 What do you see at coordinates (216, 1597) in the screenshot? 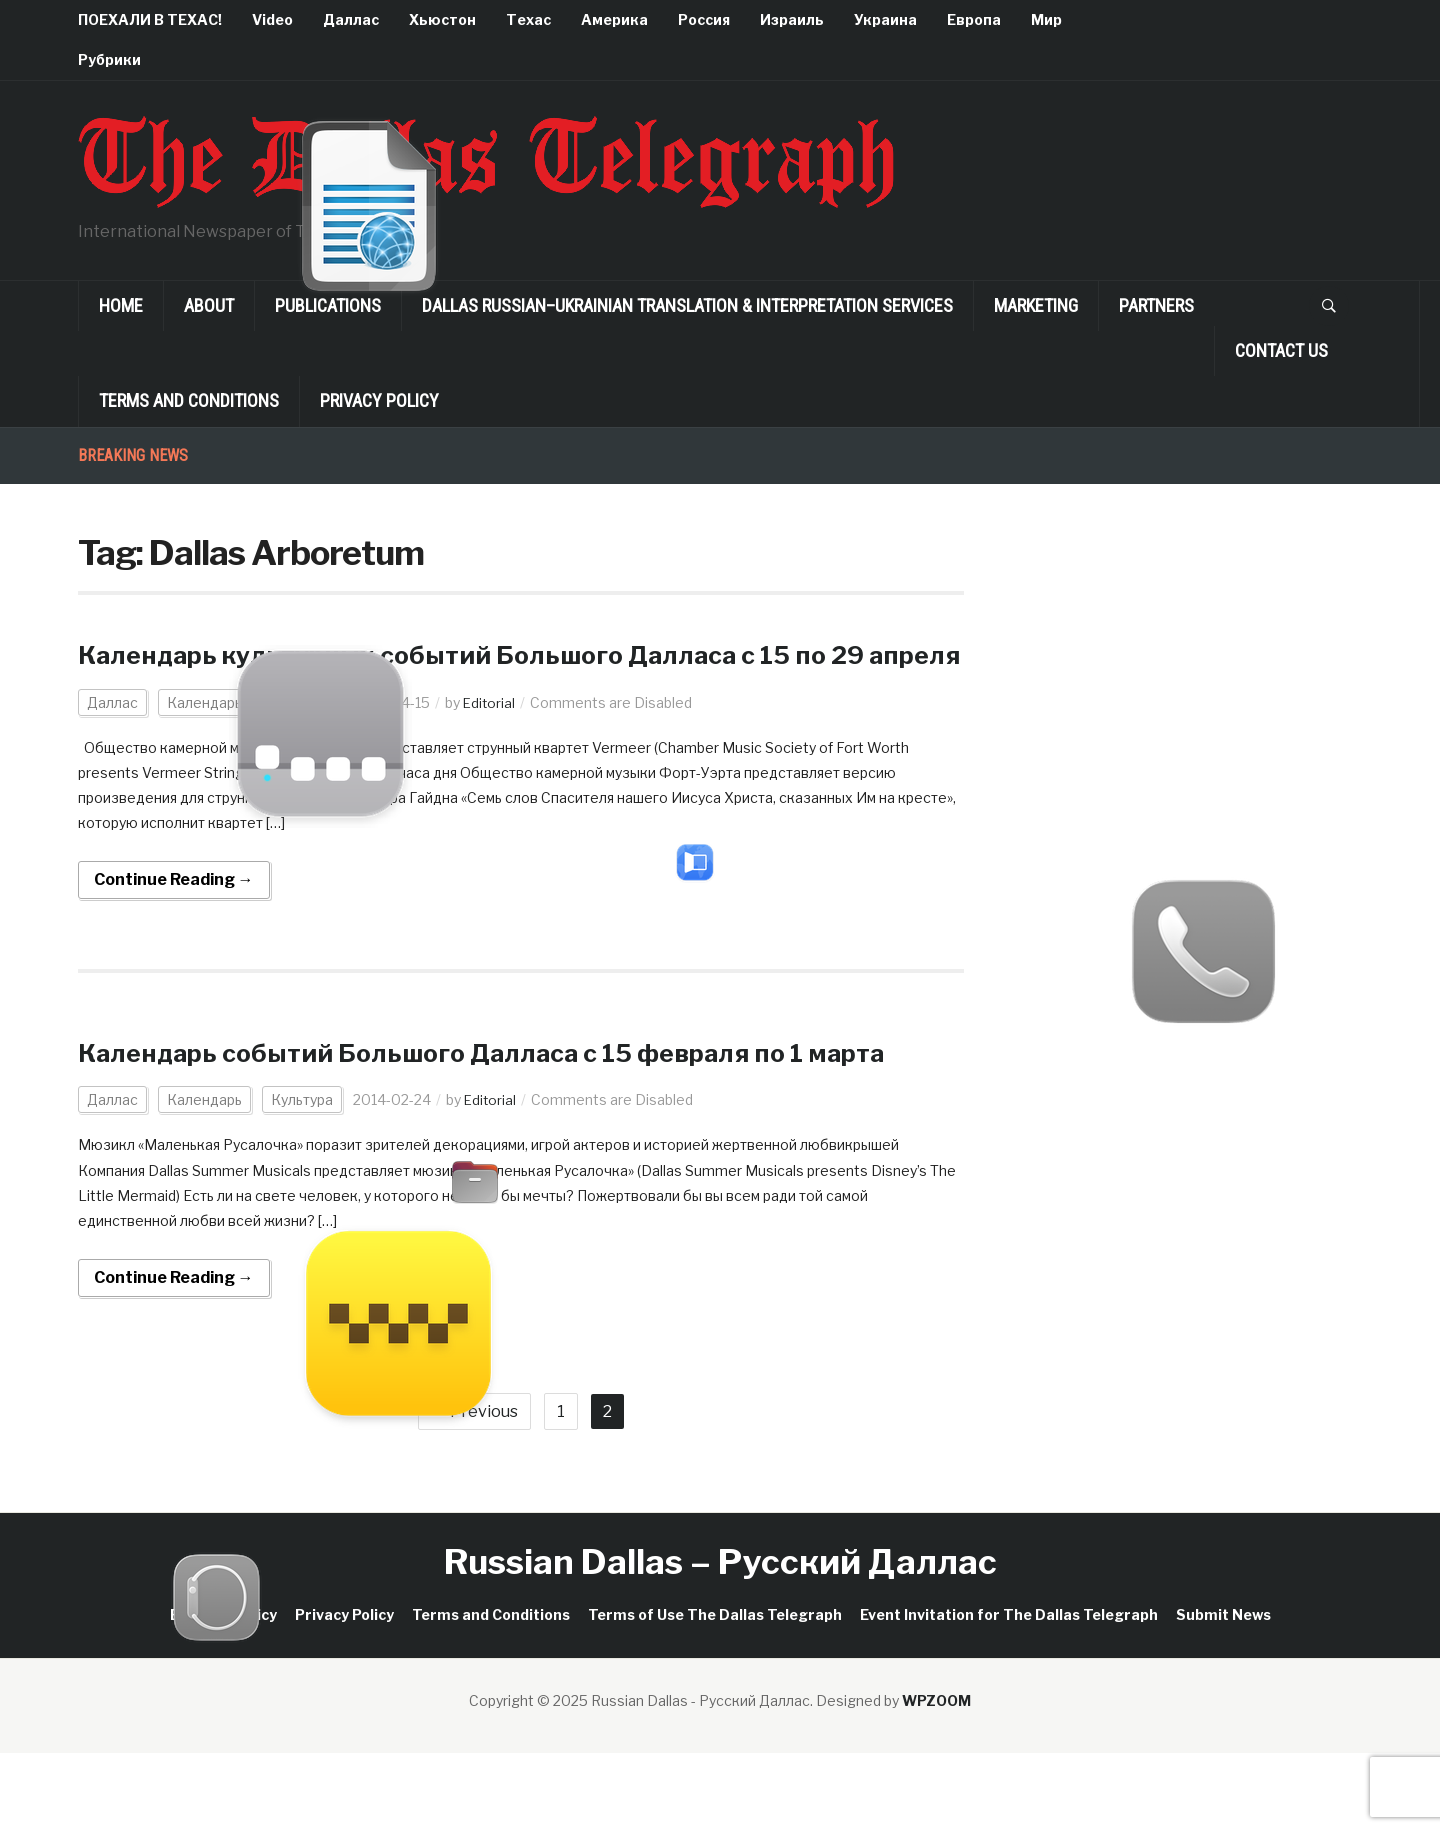
I see `open the Apple Watch companion app` at bounding box center [216, 1597].